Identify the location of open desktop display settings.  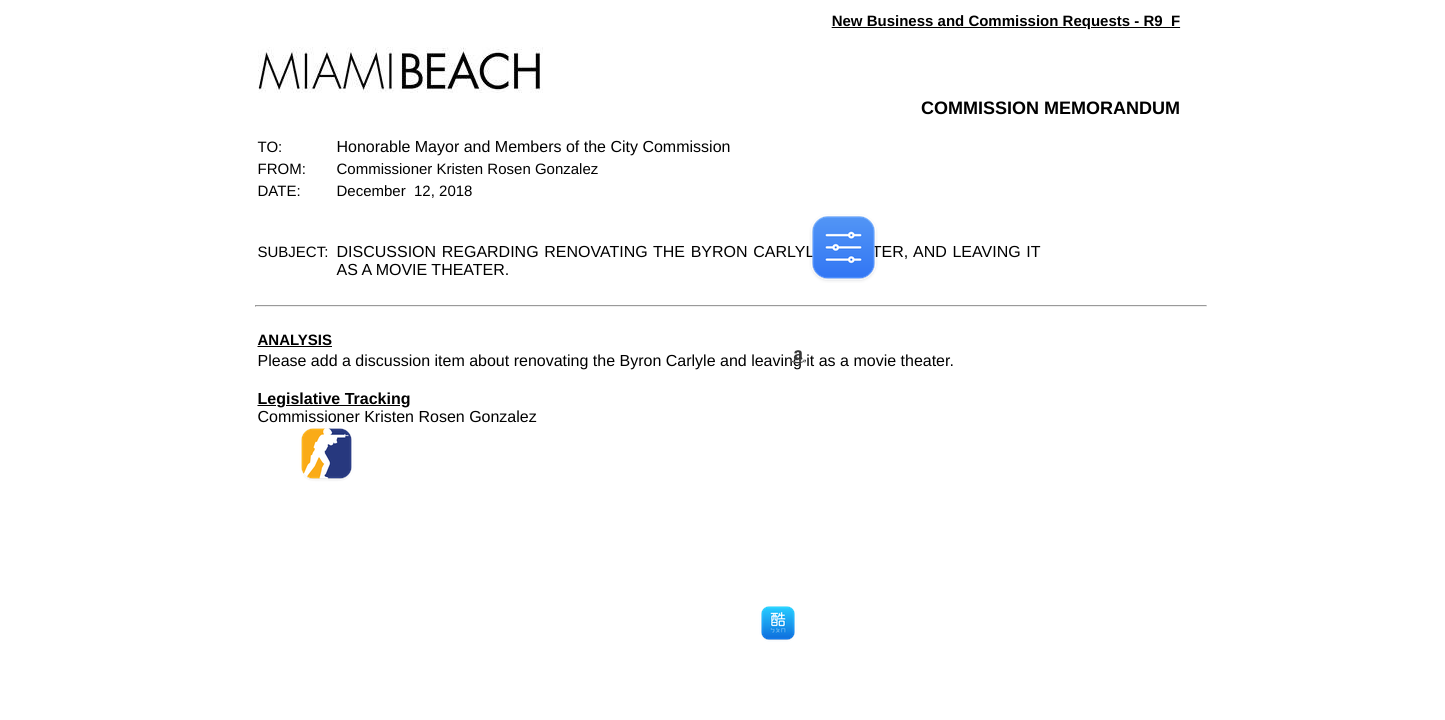
(843, 248).